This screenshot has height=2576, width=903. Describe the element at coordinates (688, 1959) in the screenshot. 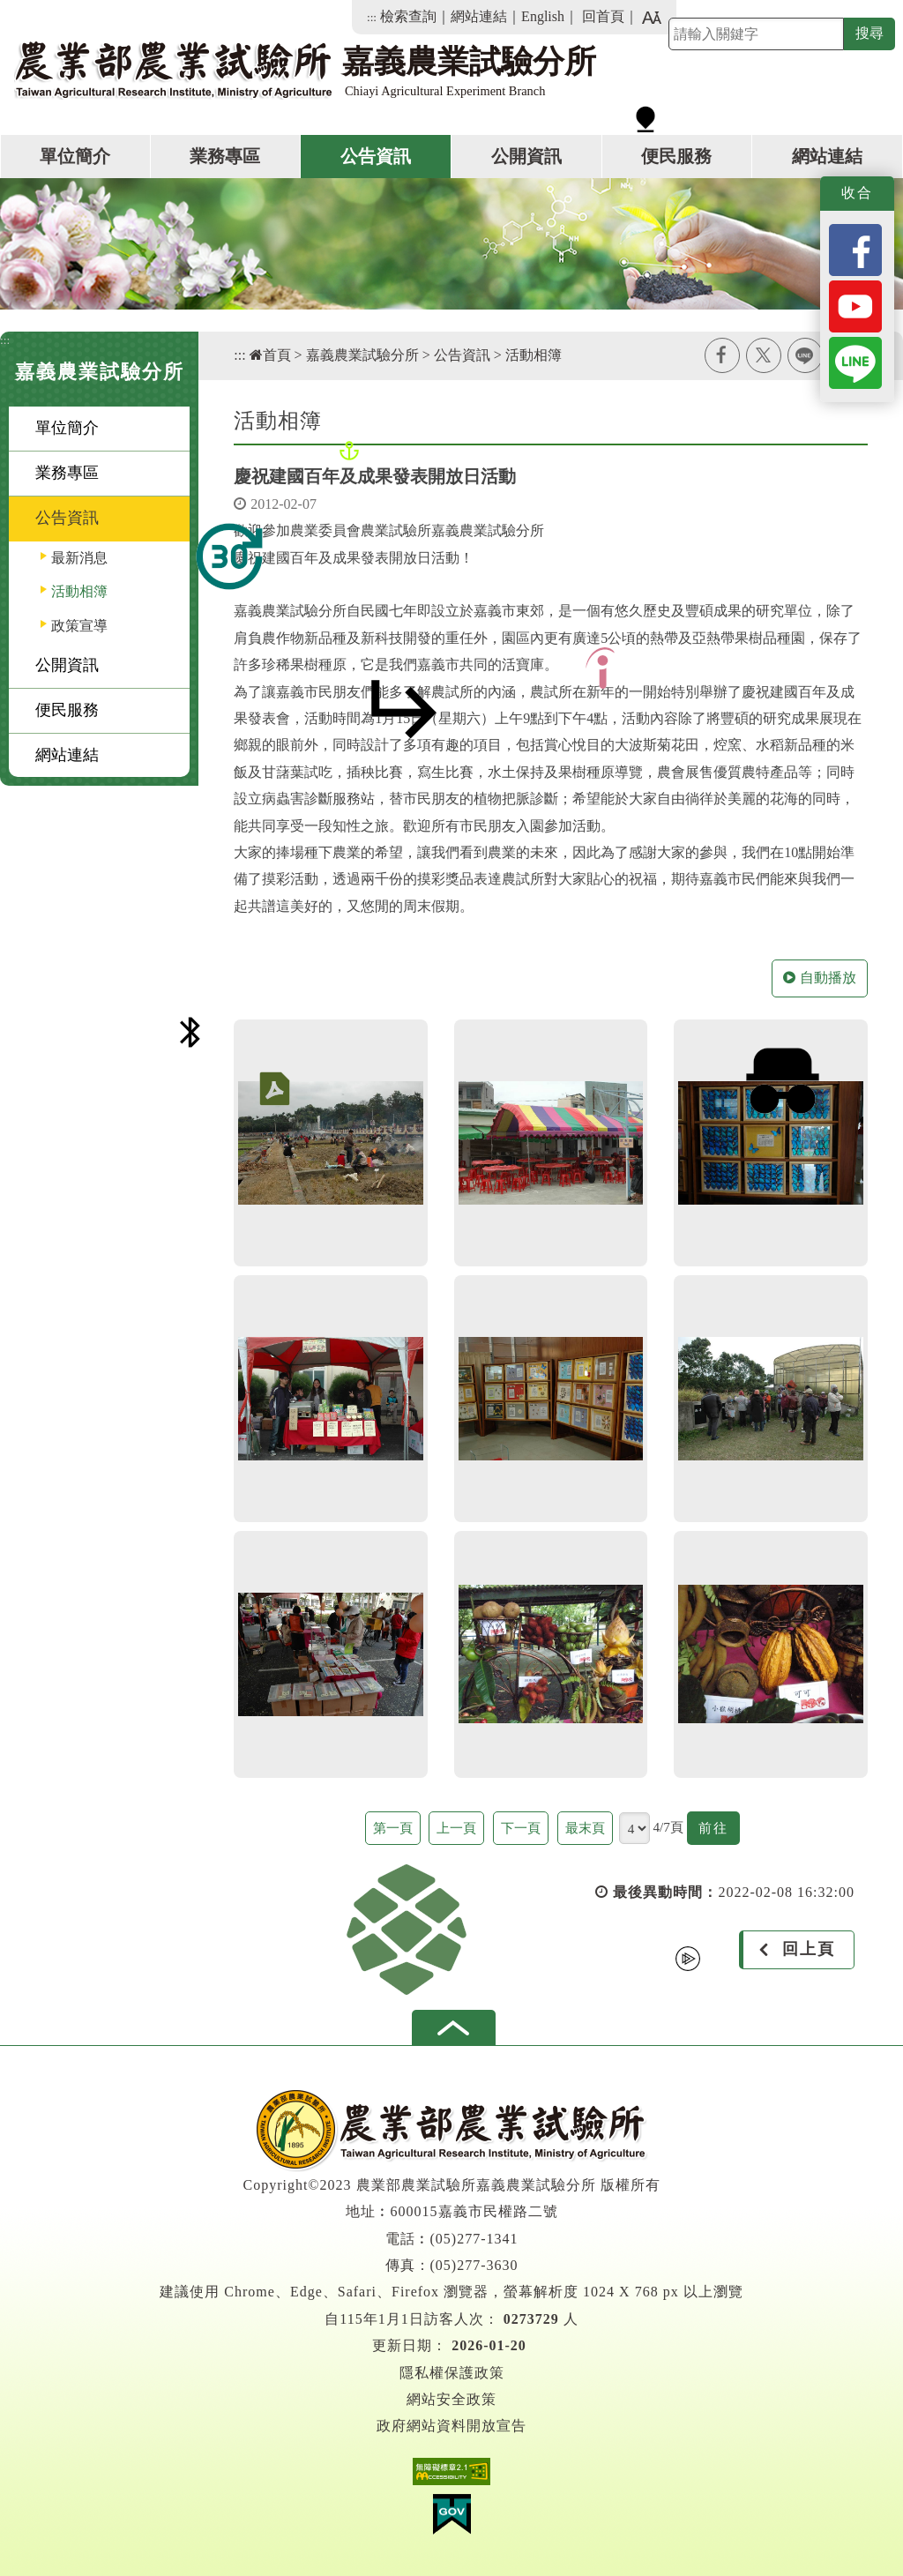

I see `open Pluralsight learning platform` at that location.